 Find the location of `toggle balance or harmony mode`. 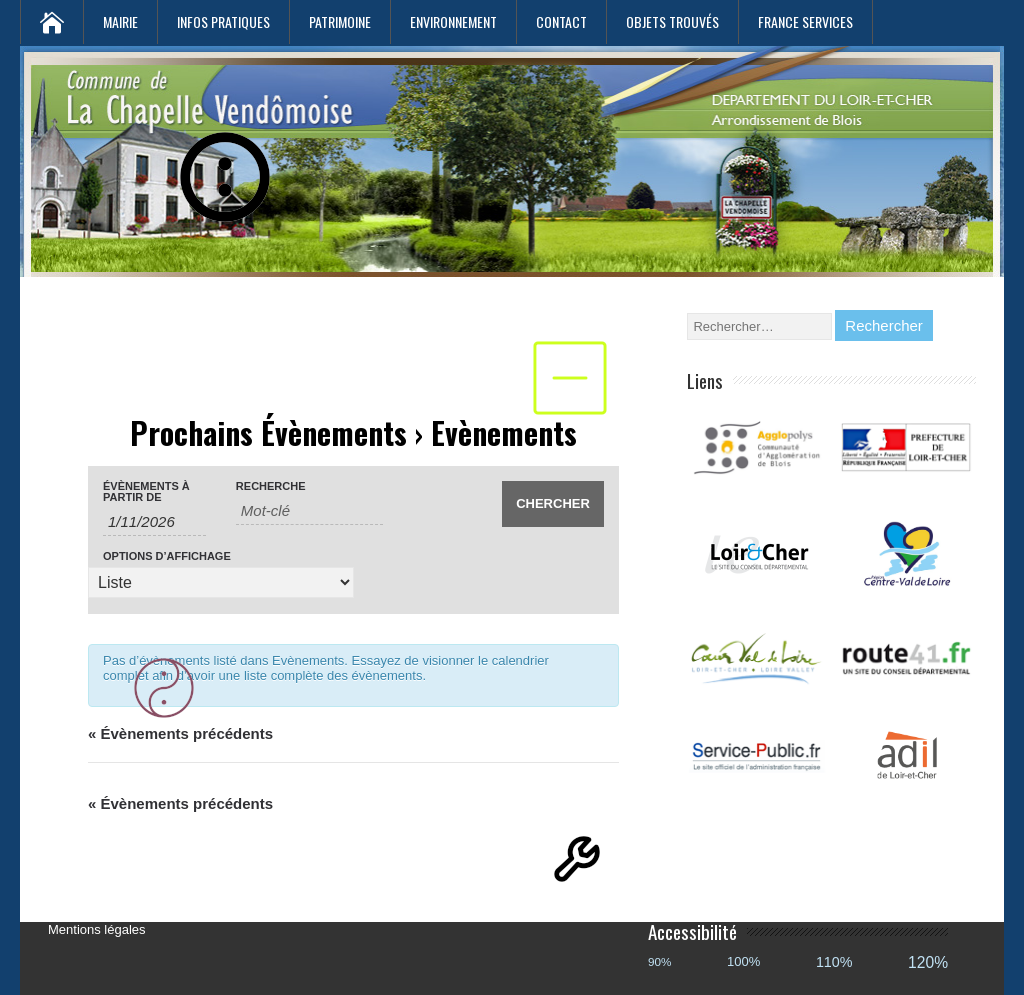

toggle balance or harmony mode is located at coordinates (164, 688).